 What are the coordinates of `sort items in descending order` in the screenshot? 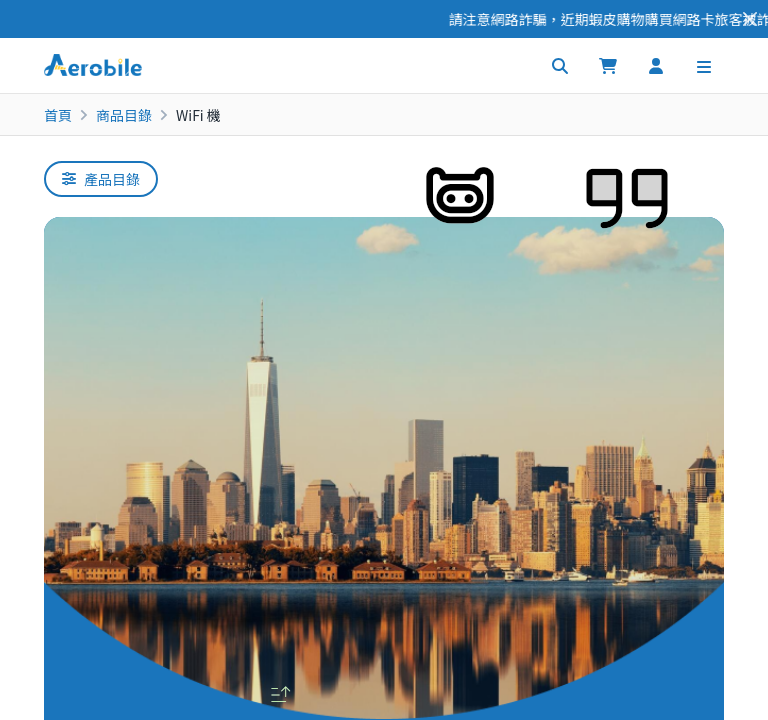 It's located at (280, 695).